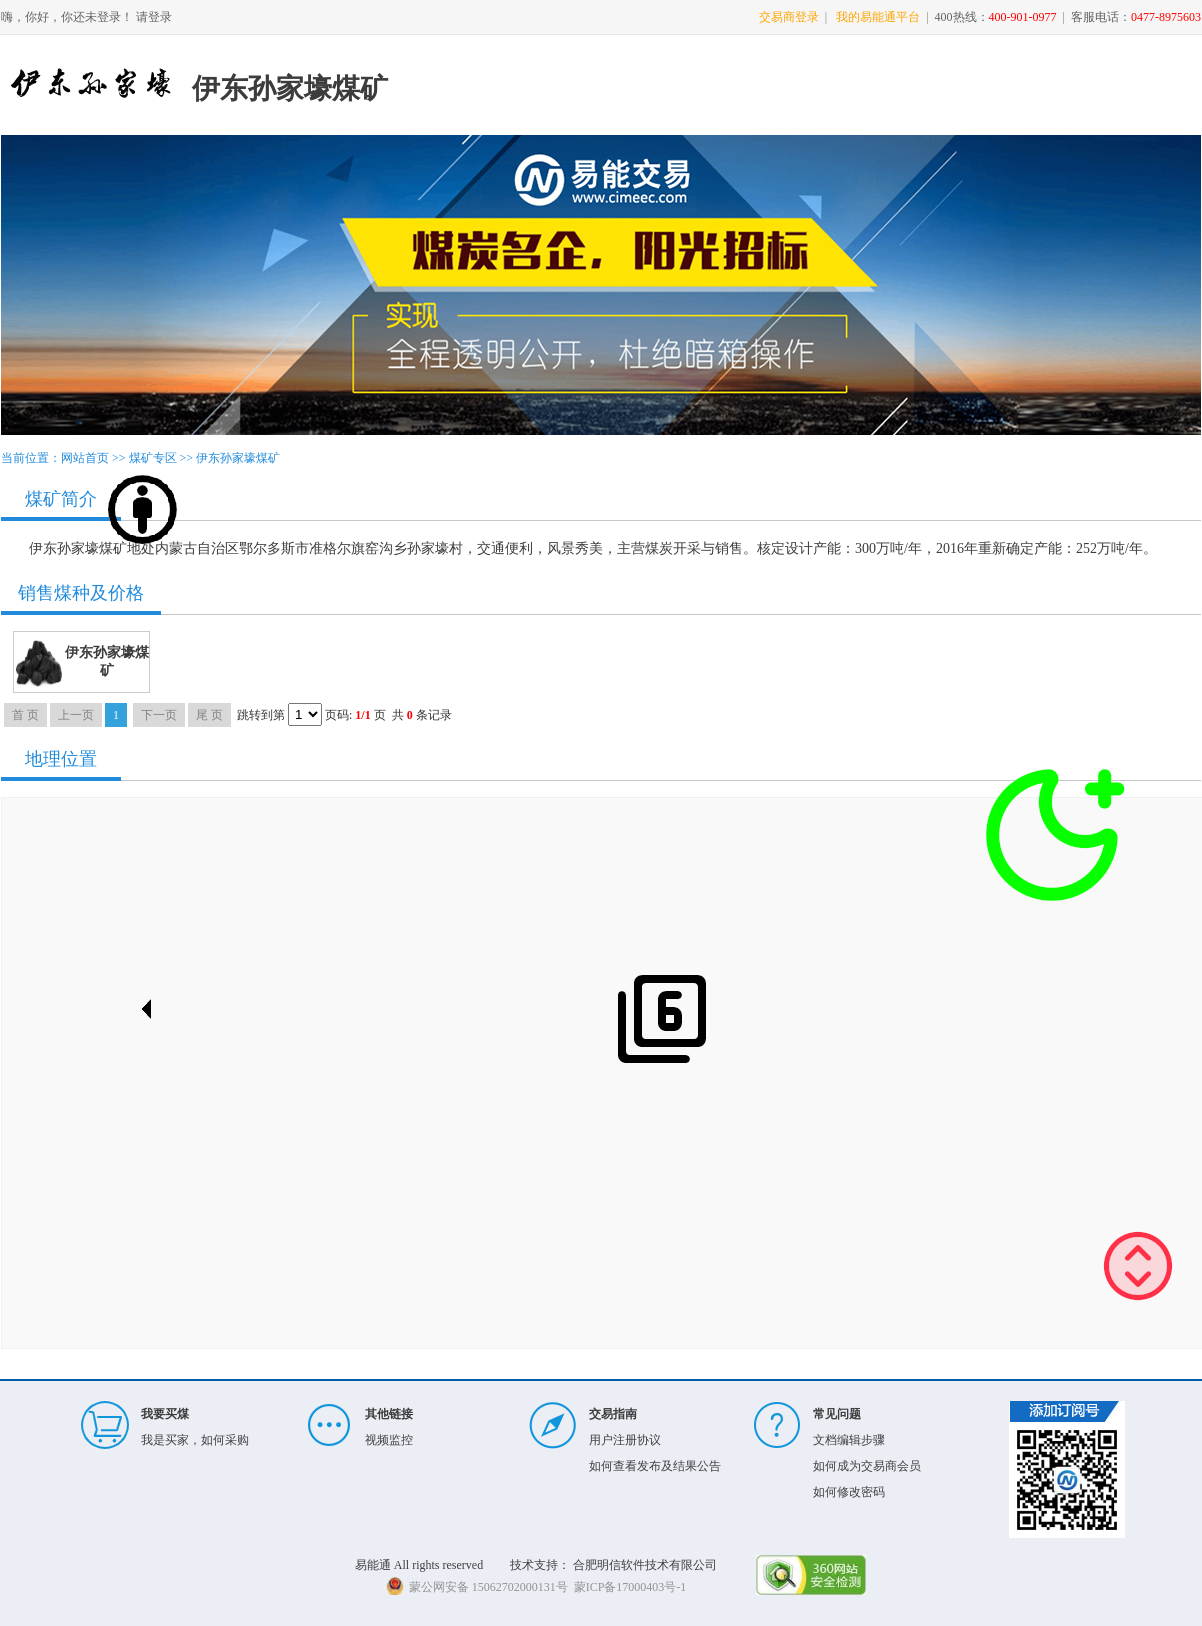 This screenshot has width=1202, height=1626. What do you see at coordinates (142, 509) in the screenshot?
I see `view attribution or credits information` at bounding box center [142, 509].